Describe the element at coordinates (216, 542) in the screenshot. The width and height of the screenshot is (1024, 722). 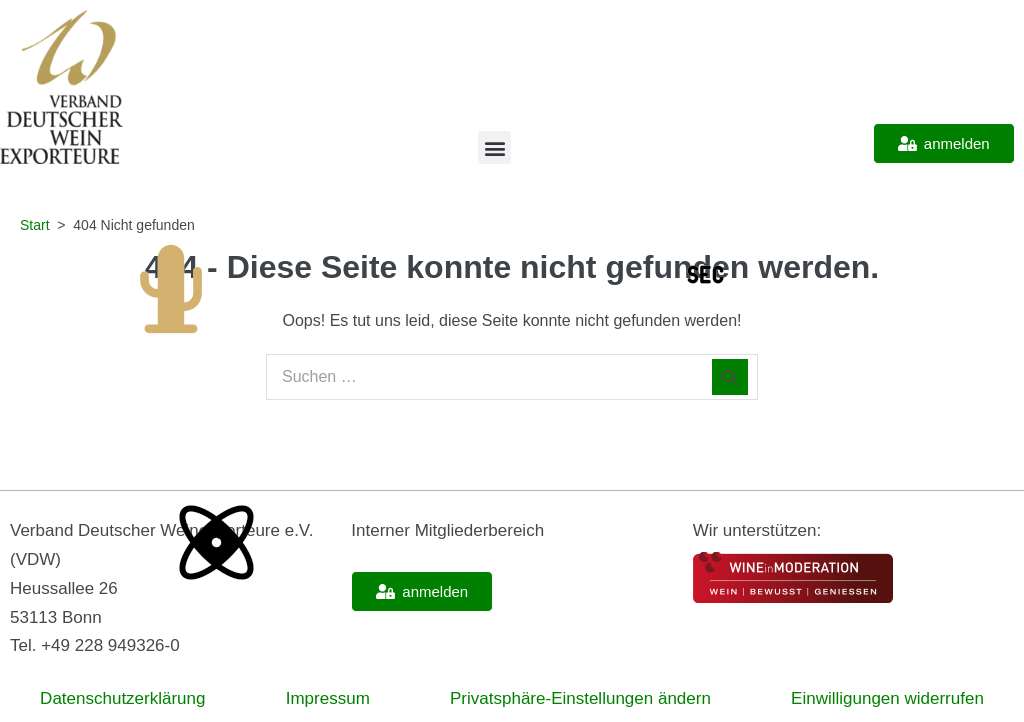
I see `access science or chemistry tools` at that location.